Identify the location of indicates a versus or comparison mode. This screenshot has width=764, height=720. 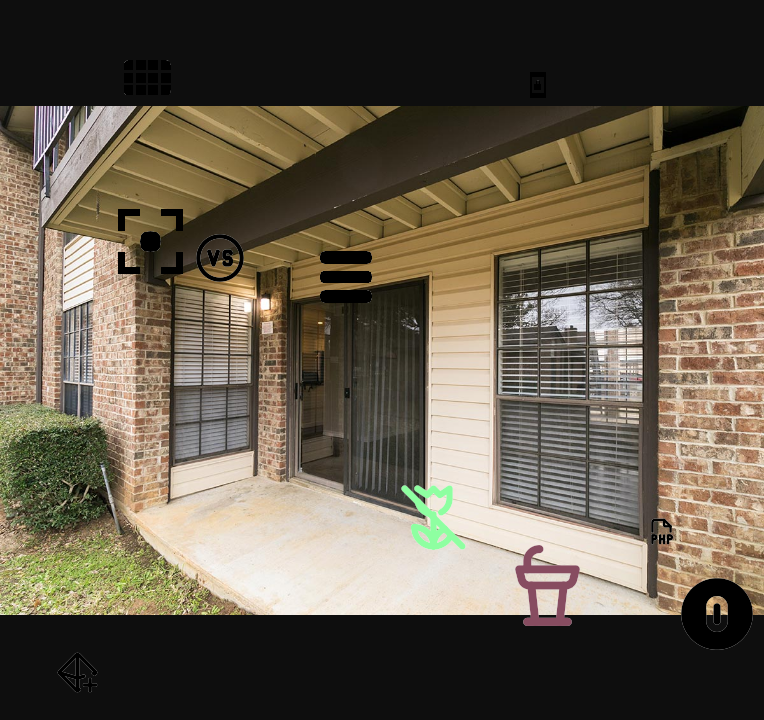
(220, 258).